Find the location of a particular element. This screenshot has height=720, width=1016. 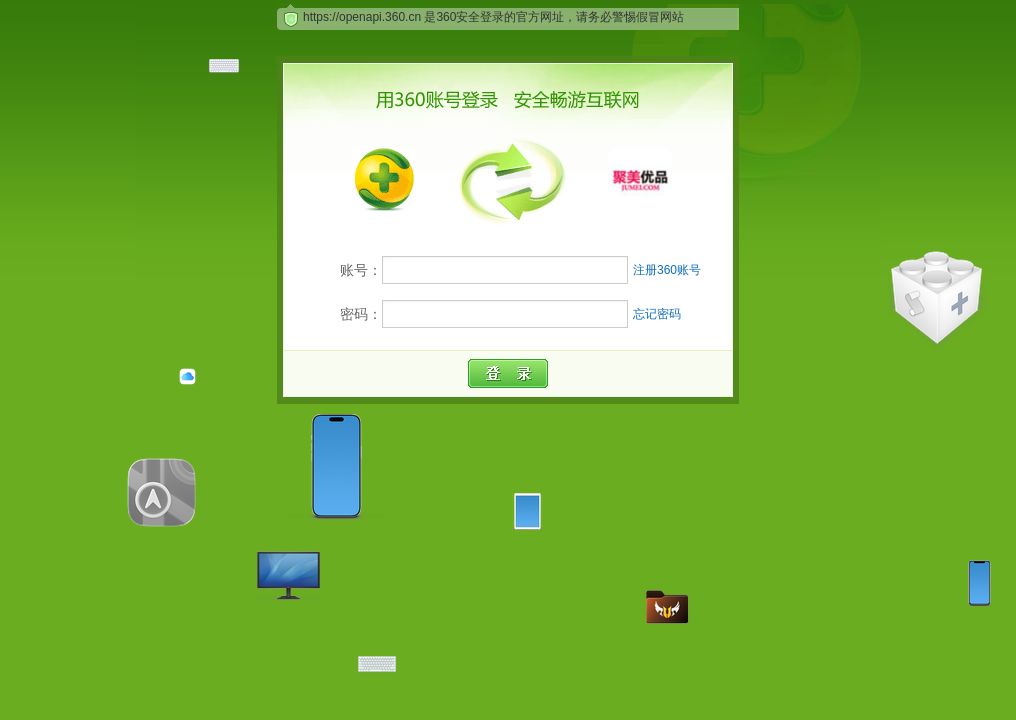

bluetooth keyboard connected is located at coordinates (224, 66).